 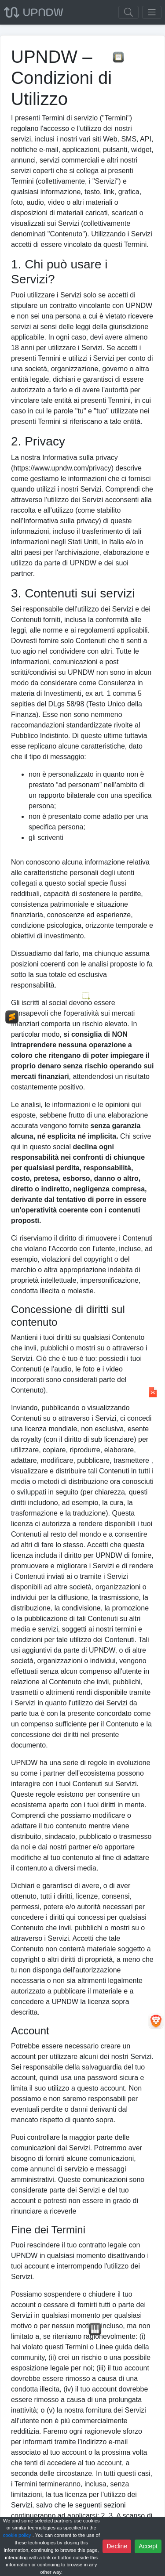 What do you see at coordinates (153, 1392) in the screenshot?
I see `open an xmind mind mapping file` at bounding box center [153, 1392].